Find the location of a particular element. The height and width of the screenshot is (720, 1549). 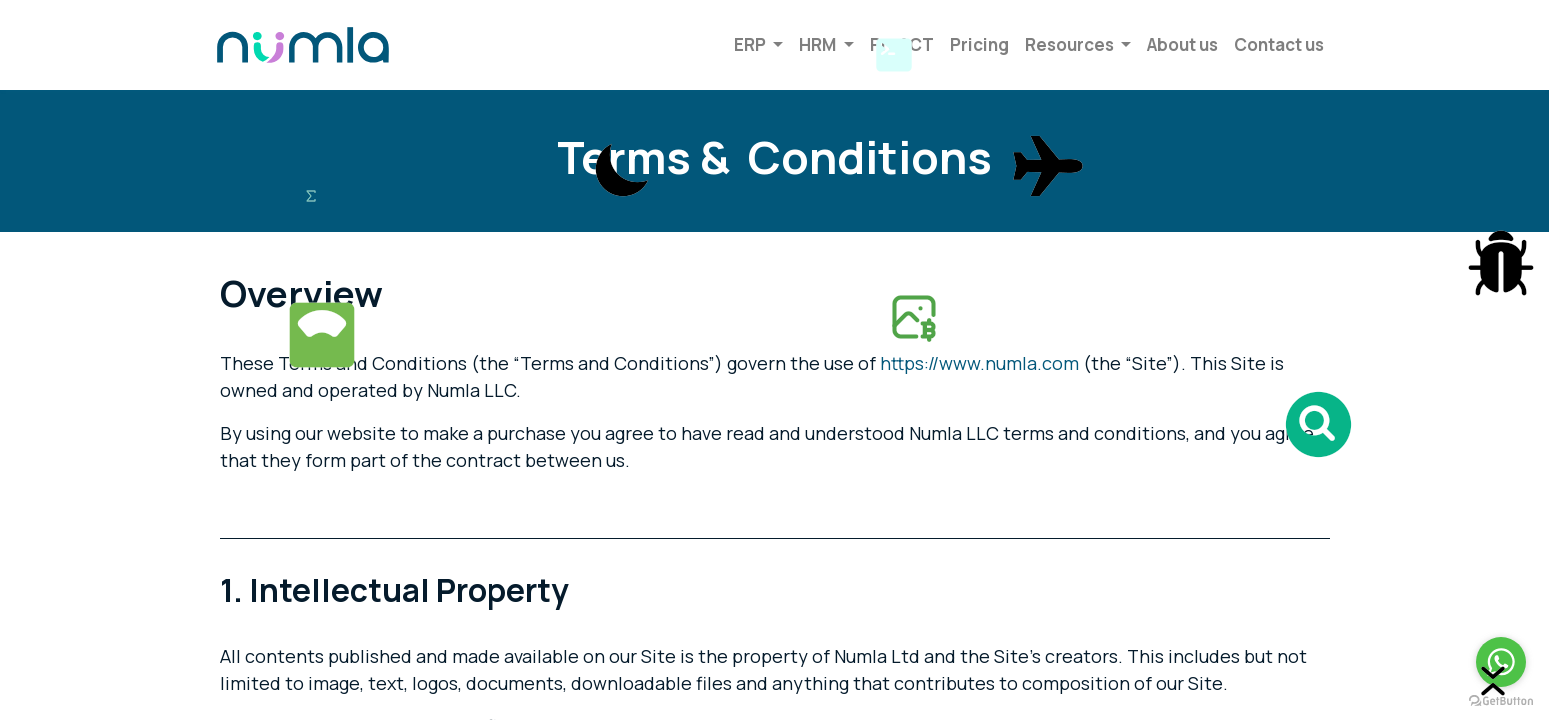

enable airplane mode is located at coordinates (1048, 166).